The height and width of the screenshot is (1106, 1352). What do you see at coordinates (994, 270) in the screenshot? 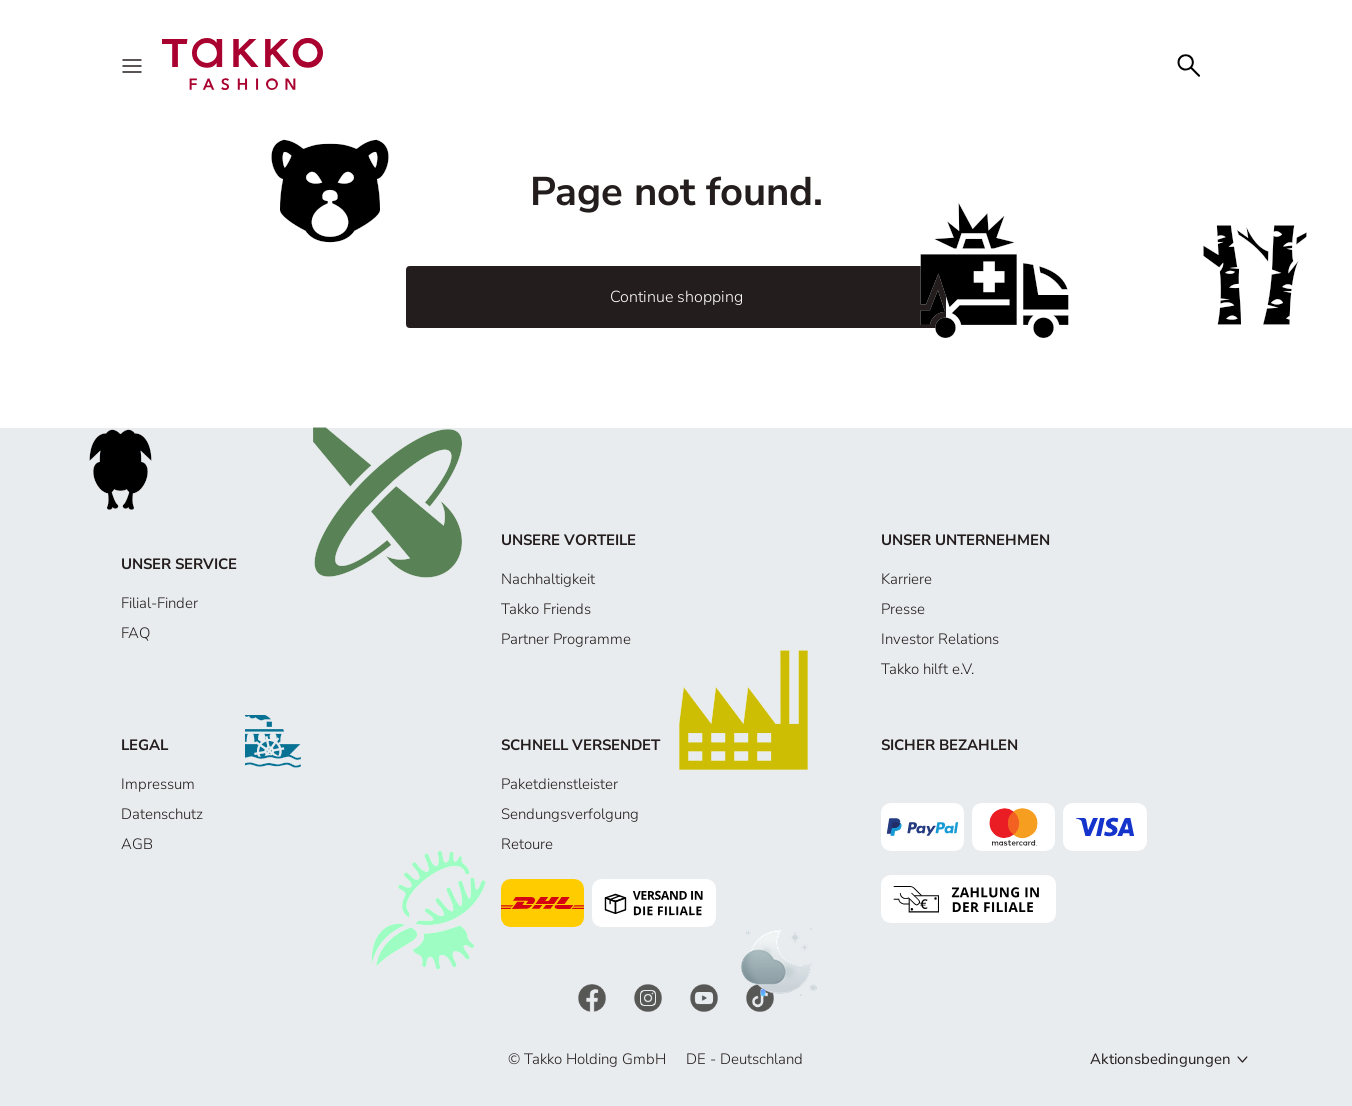
I see `request emergency medical services` at bounding box center [994, 270].